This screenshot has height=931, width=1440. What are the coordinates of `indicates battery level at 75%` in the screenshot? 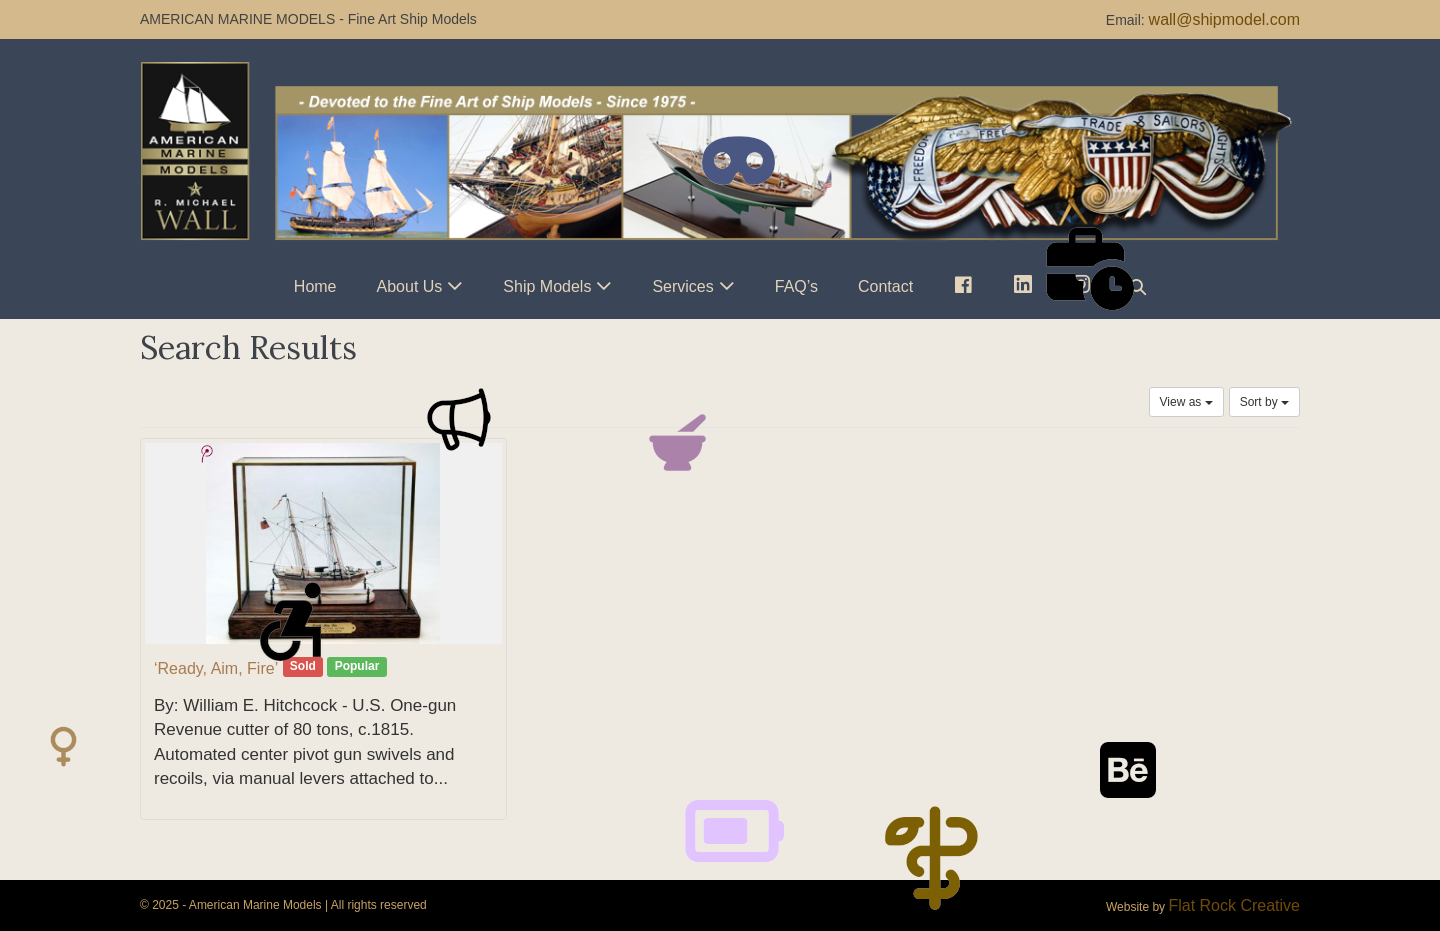 It's located at (732, 831).